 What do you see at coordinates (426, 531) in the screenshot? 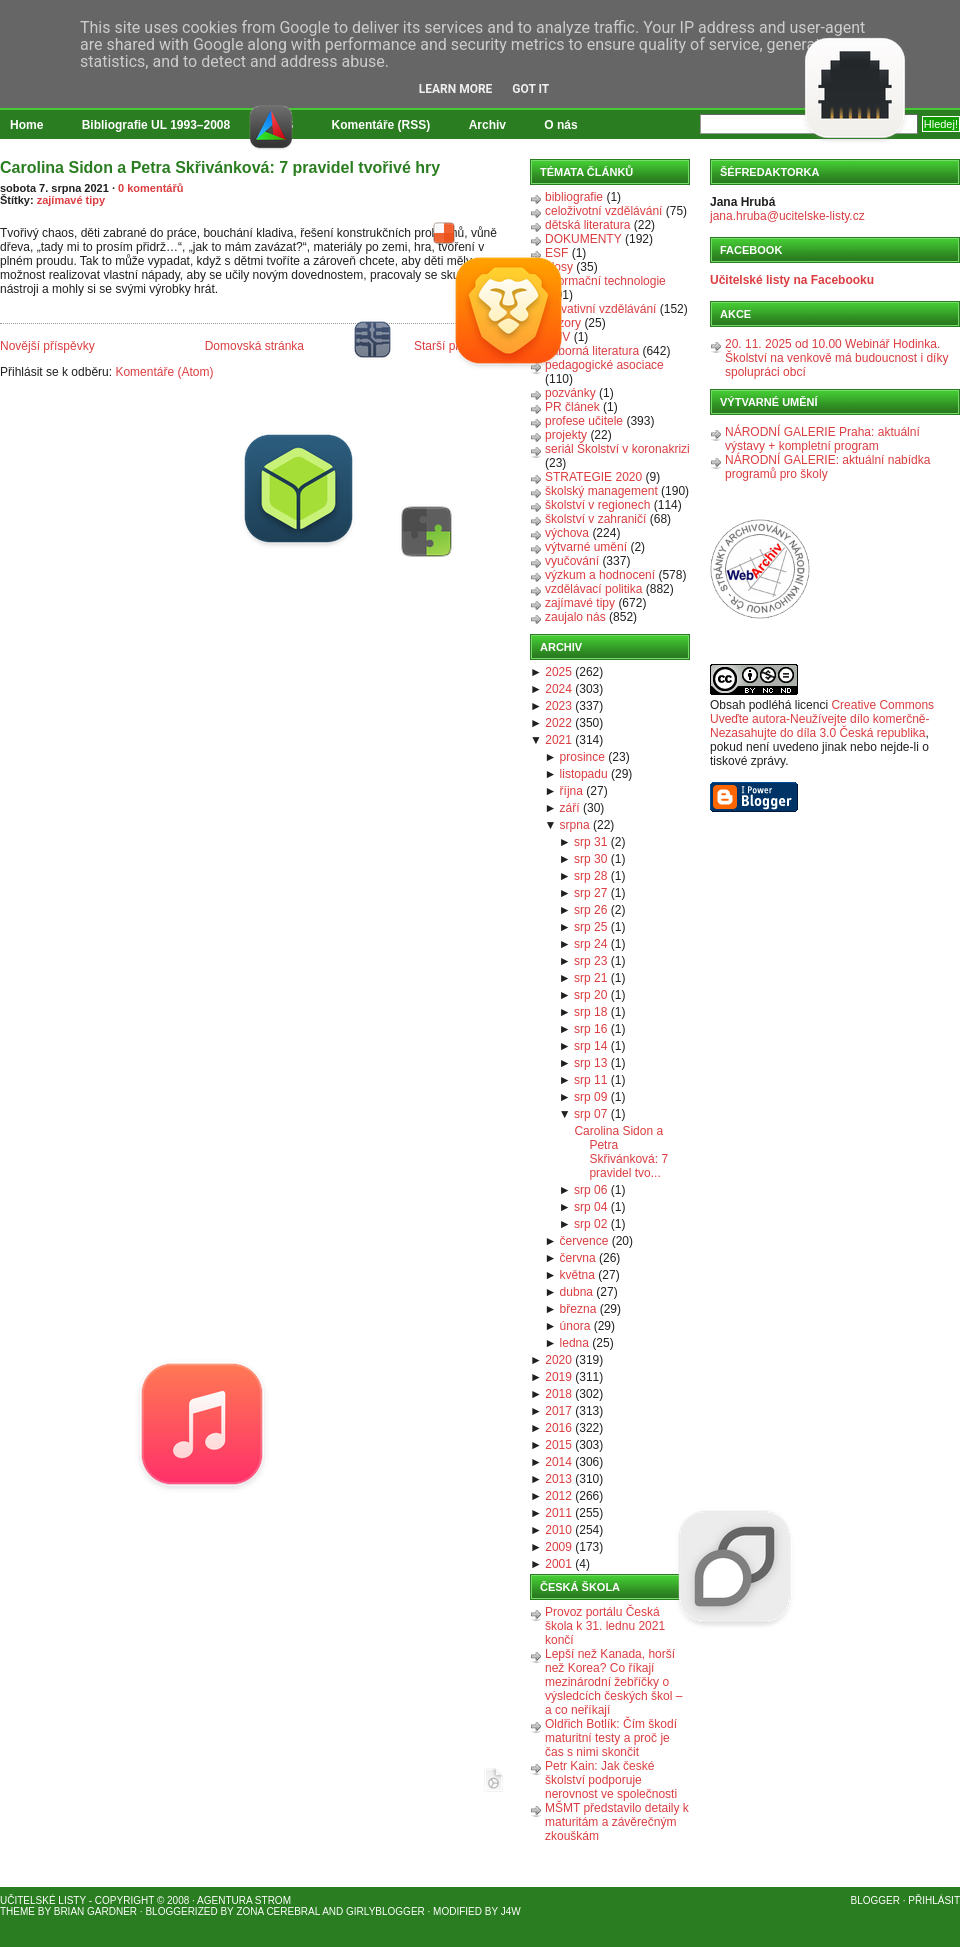
I see `open gnome shell extensions manager` at bounding box center [426, 531].